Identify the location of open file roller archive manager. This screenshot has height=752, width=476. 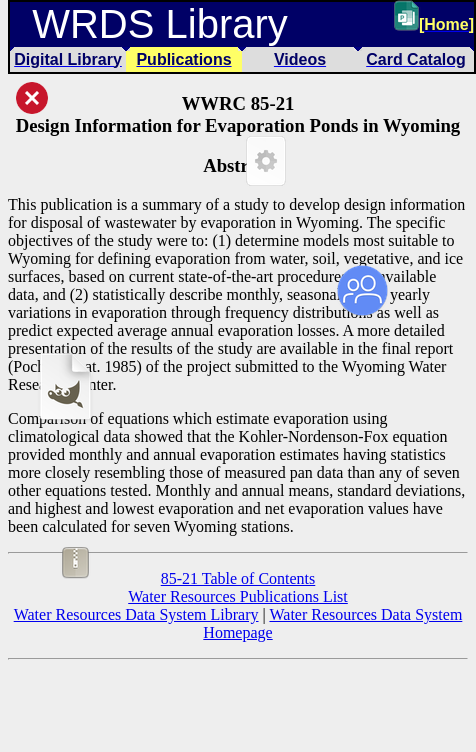
(75, 562).